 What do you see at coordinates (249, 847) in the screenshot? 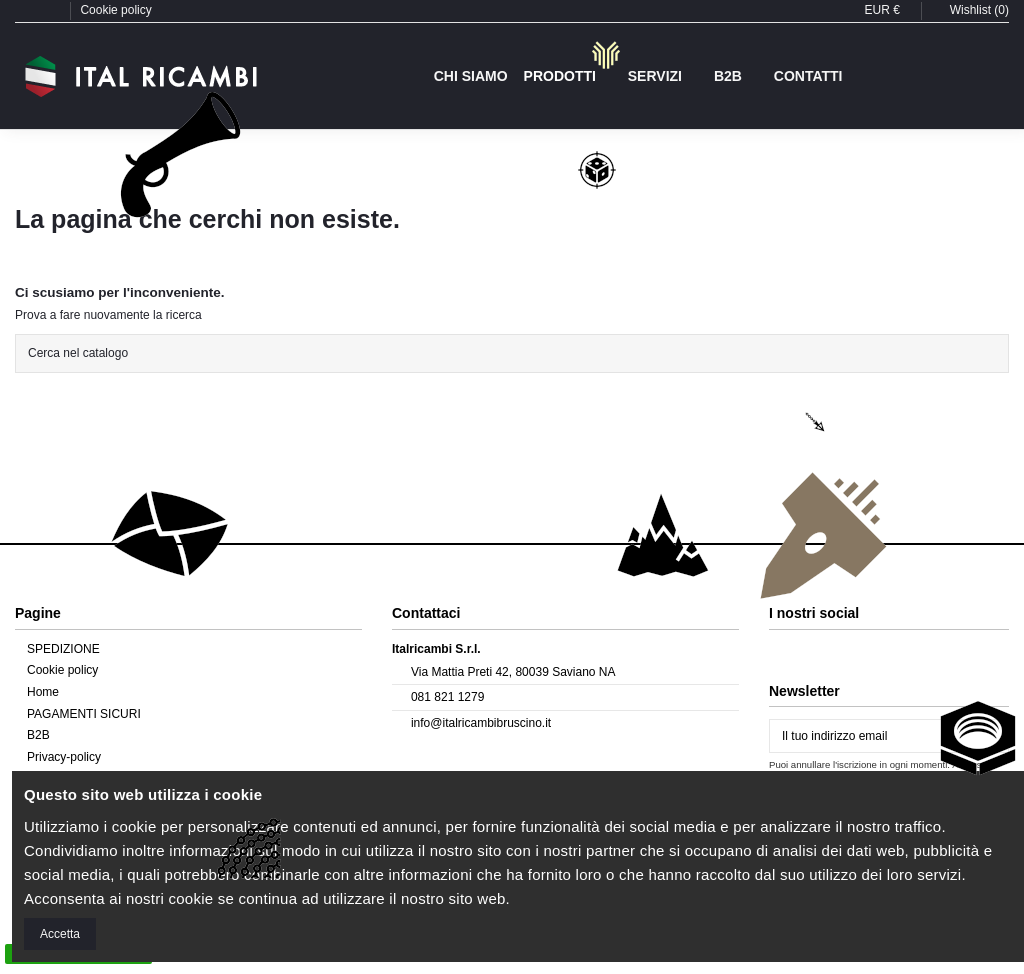
I see `indicates a secure or encrypted connection` at bounding box center [249, 847].